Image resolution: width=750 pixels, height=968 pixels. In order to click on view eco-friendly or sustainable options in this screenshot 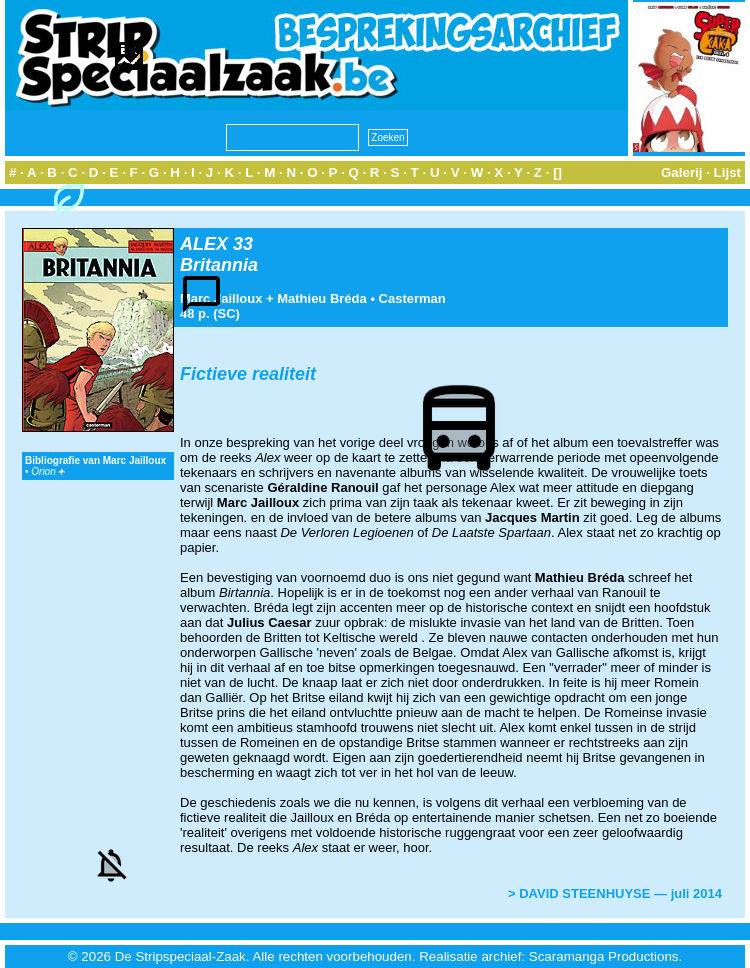, I will do `click(69, 199)`.